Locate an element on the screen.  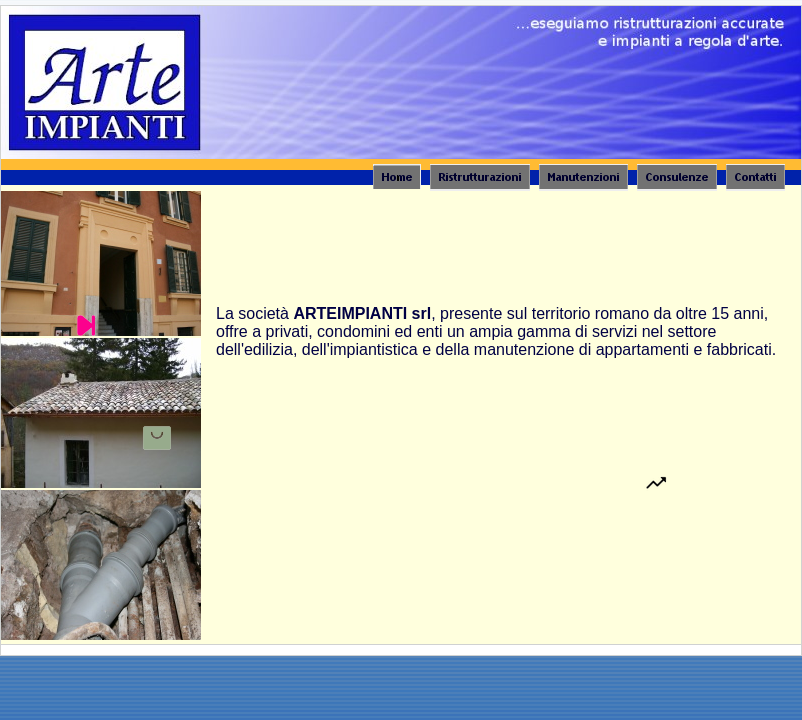
view your shopping bag is located at coordinates (157, 438).